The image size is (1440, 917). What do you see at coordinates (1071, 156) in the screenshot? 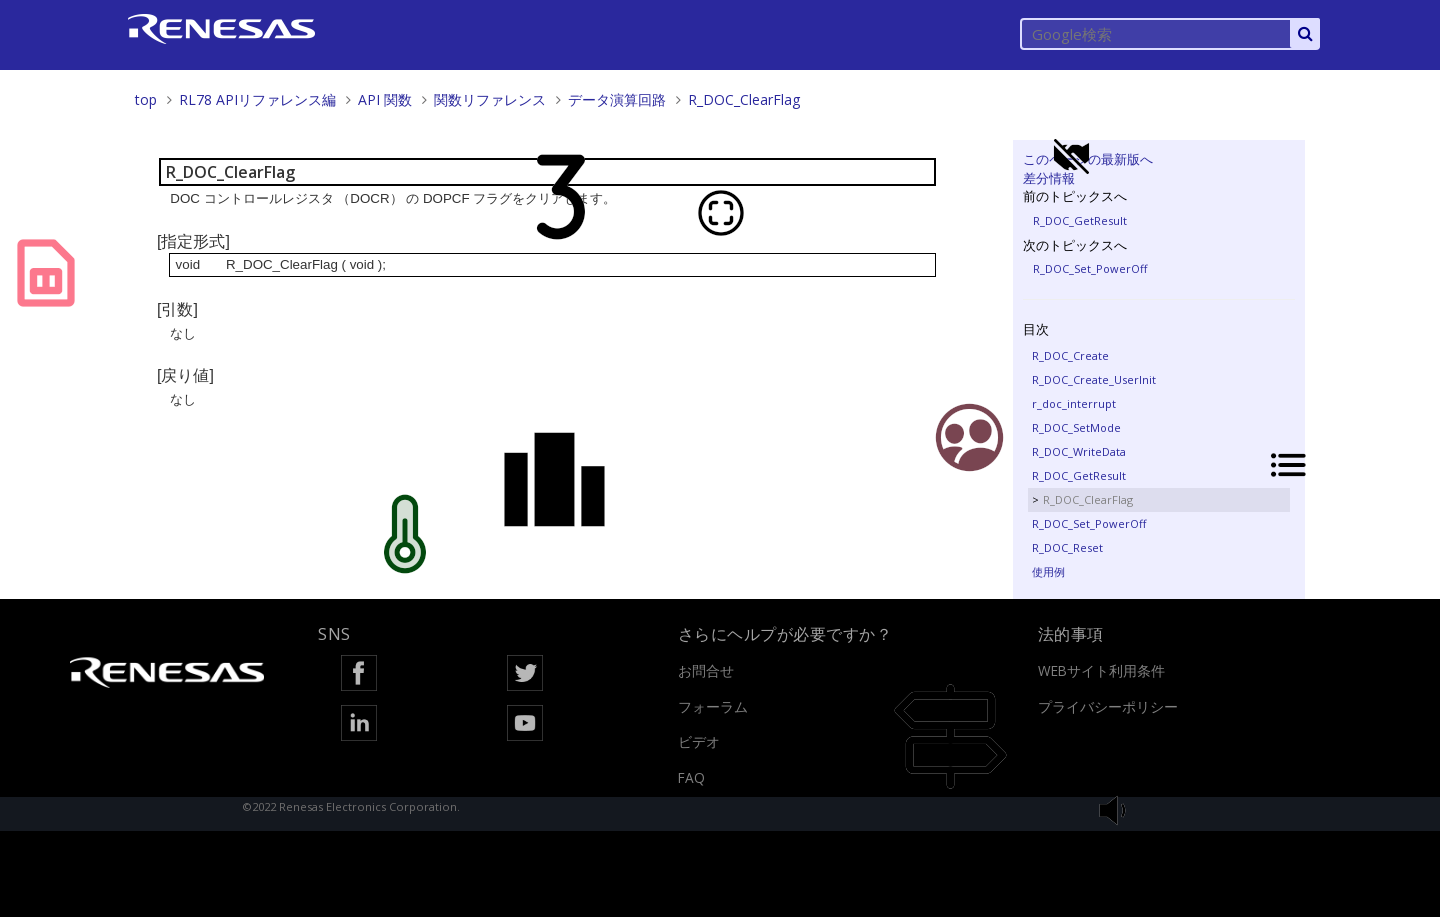
I see `indicates a canceled or declined agreement` at bounding box center [1071, 156].